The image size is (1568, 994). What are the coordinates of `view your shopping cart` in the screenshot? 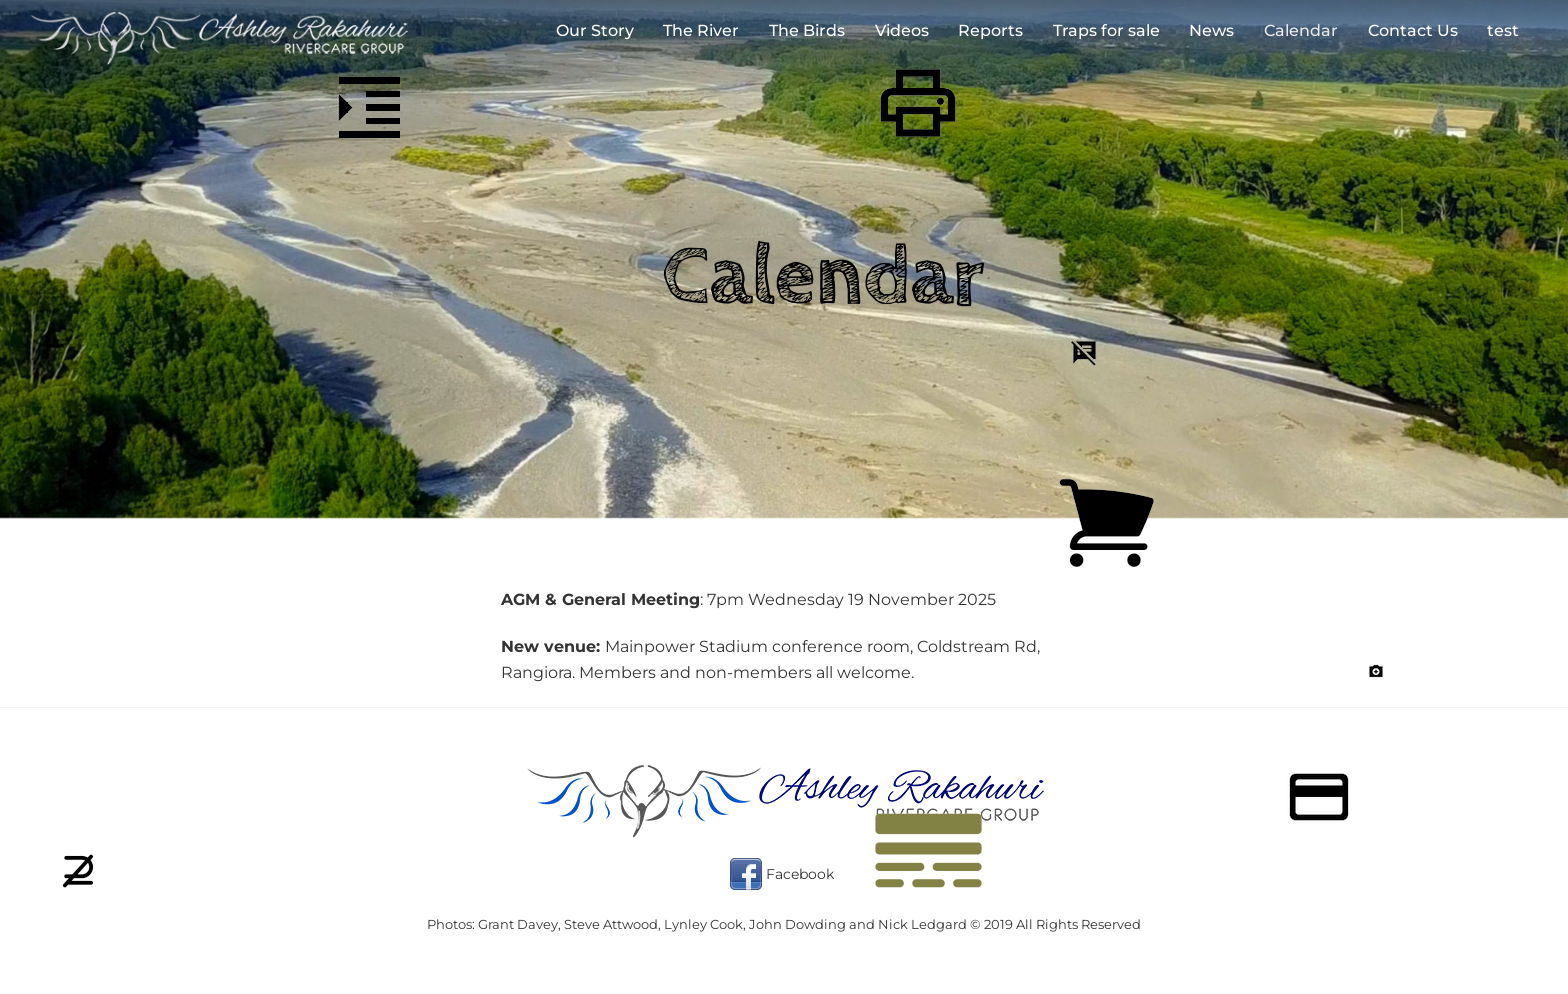 It's located at (1107, 523).